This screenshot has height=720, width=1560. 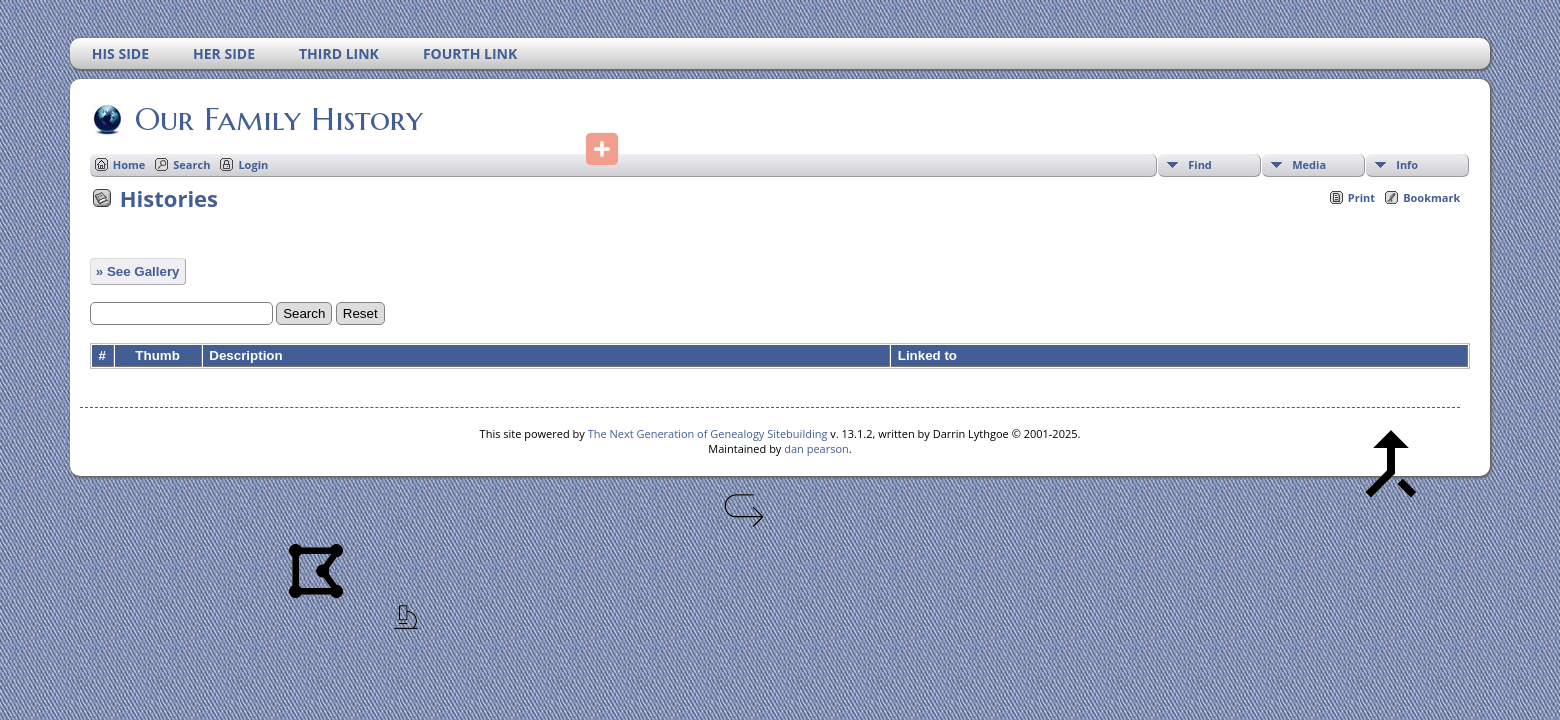 I want to click on add a new item, so click(x=602, y=149).